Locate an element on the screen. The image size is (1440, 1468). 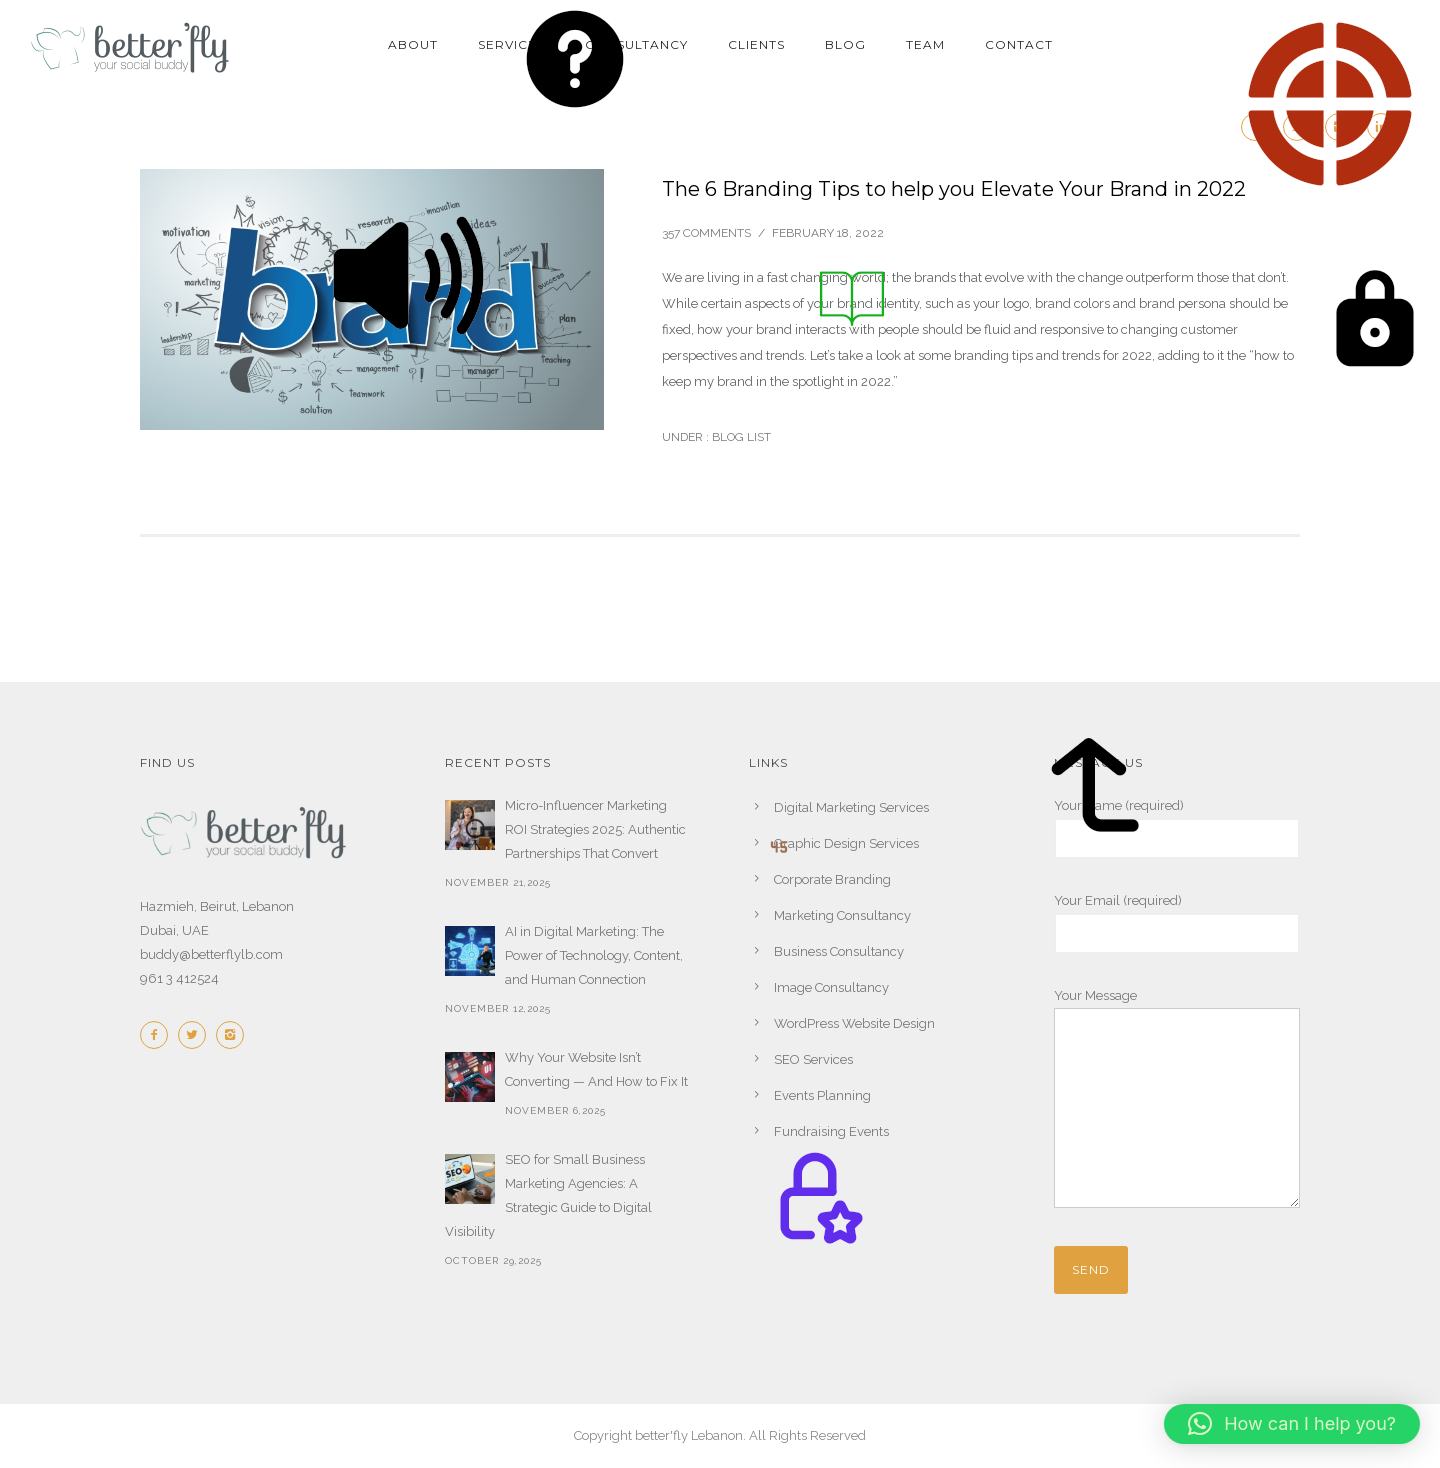
open reading mode or e-reader is located at coordinates (852, 294).